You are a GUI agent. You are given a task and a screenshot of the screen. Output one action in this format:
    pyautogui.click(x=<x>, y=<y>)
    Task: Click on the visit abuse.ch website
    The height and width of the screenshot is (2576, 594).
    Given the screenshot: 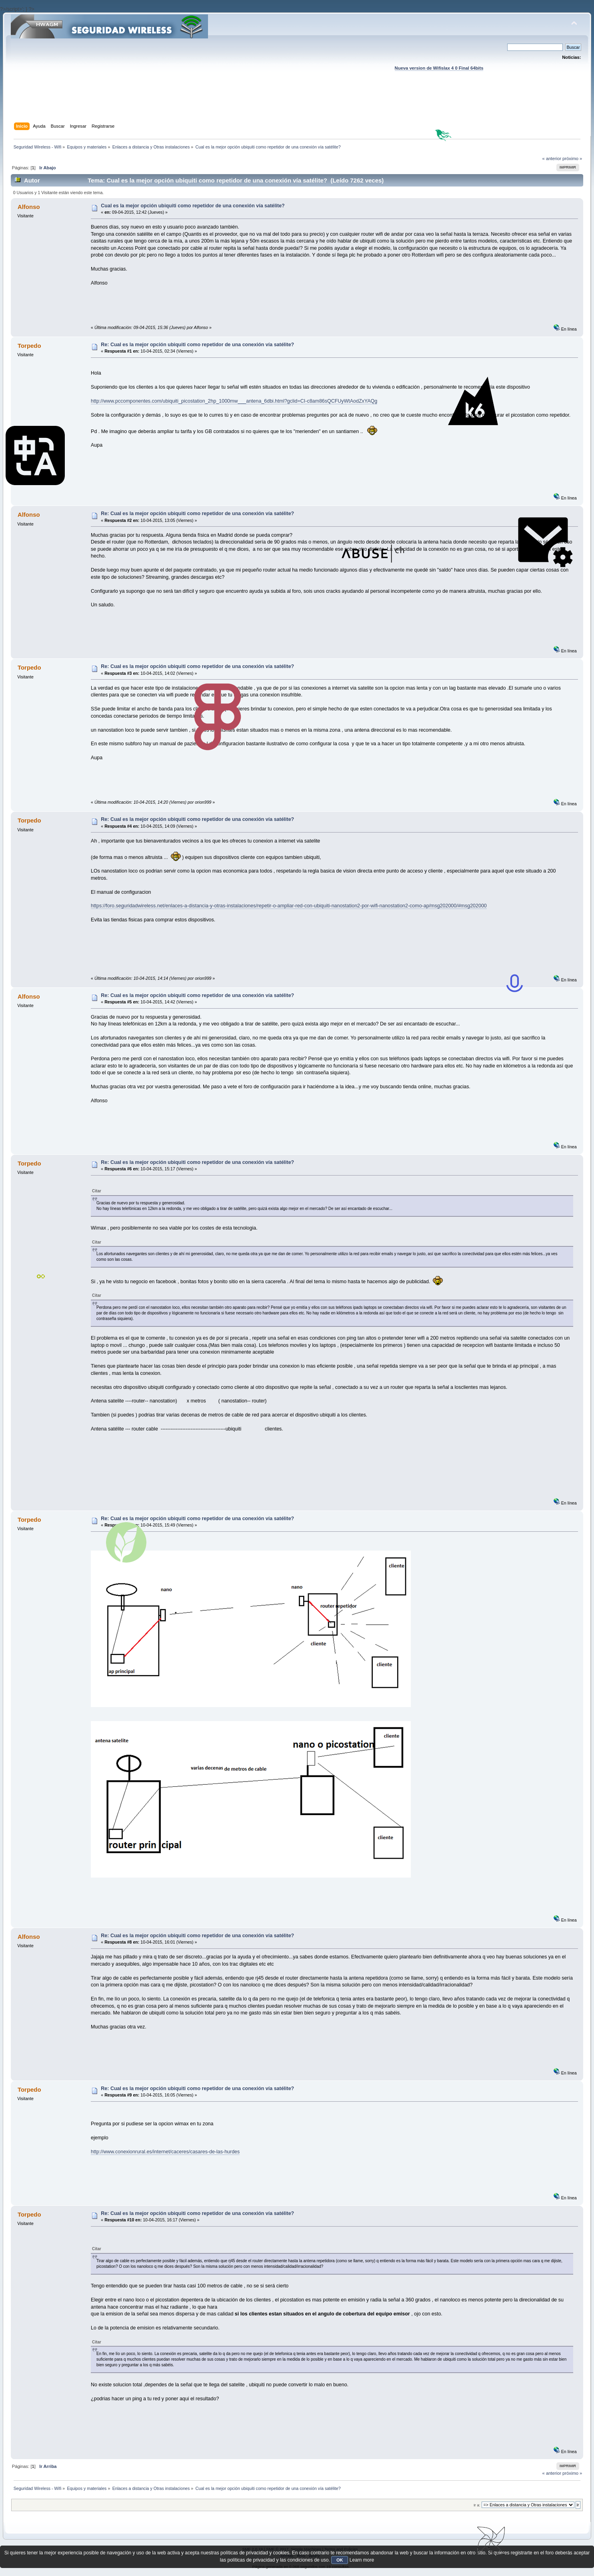 What is the action you would take?
    pyautogui.click(x=373, y=554)
    